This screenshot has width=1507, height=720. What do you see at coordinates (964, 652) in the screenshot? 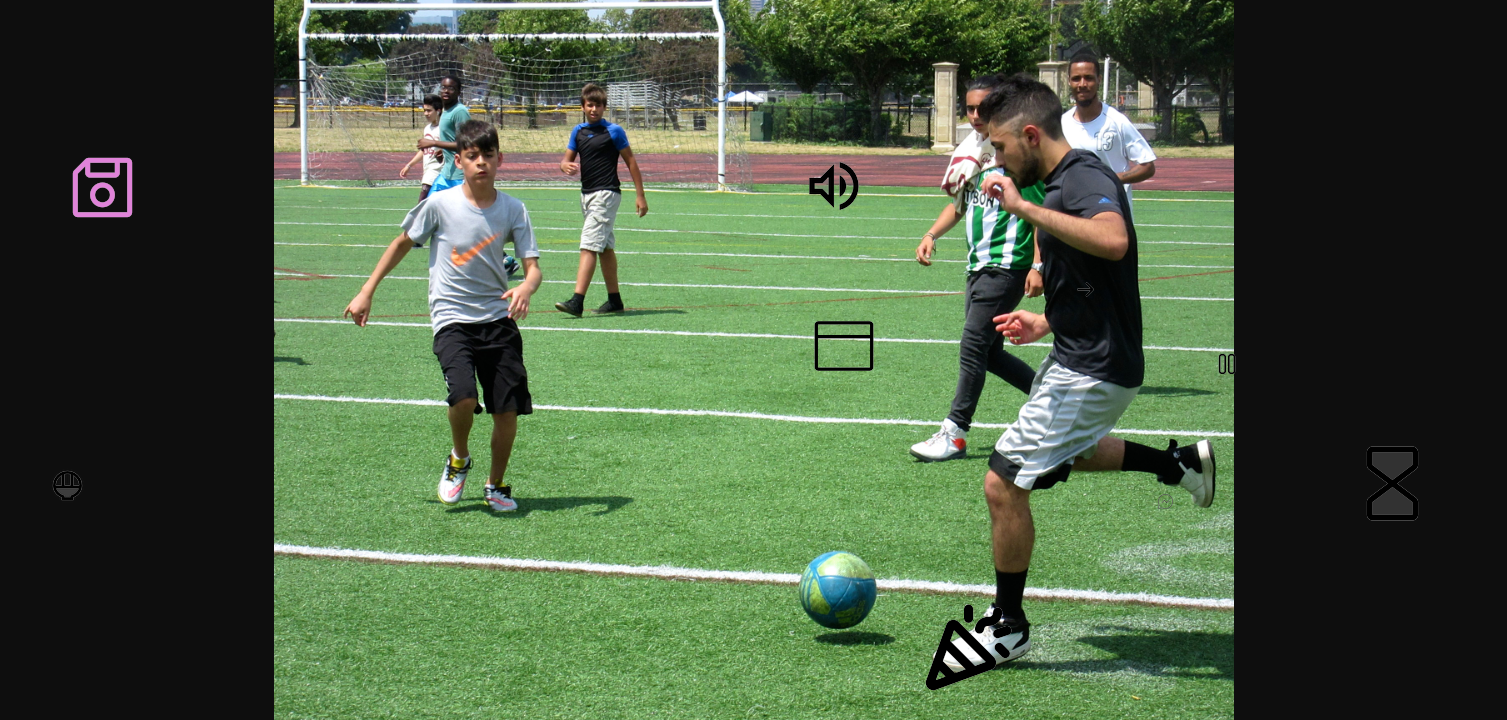
I see `indicates a celebration or achievement` at bounding box center [964, 652].